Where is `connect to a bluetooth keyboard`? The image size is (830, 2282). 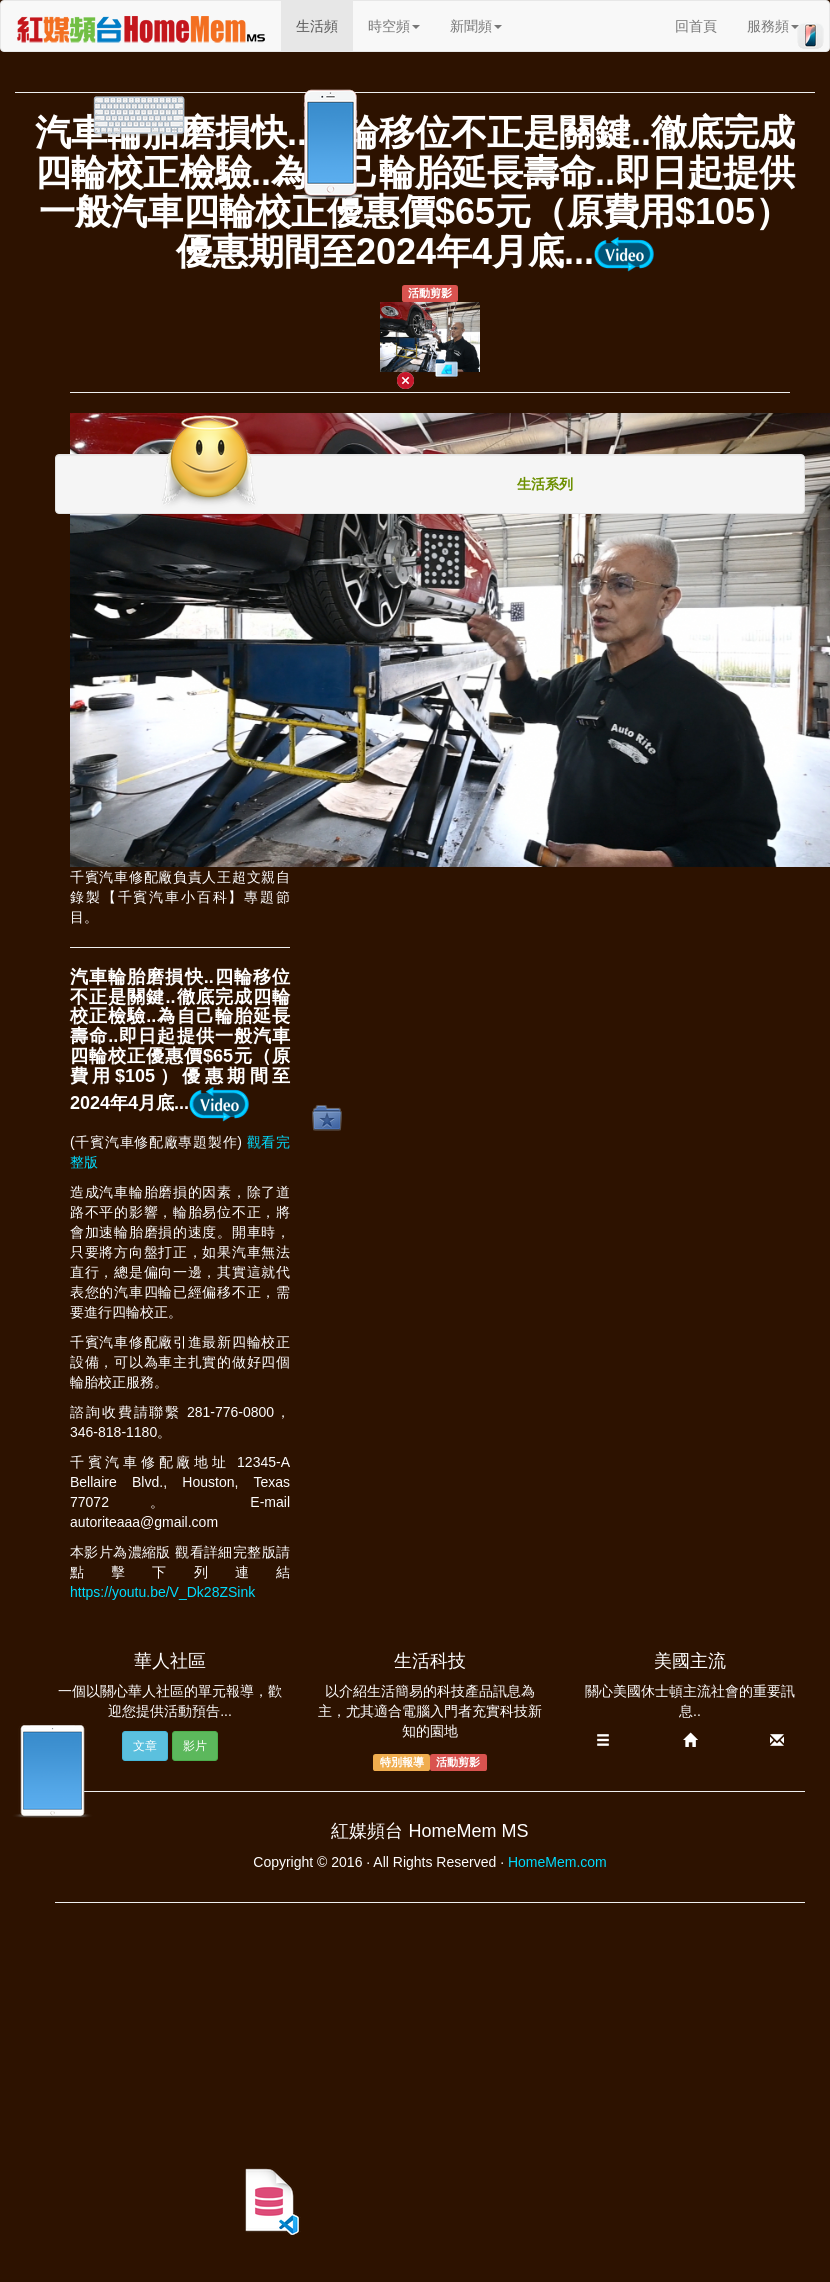 connect to a bluetooth keyboard is located at coordinates (139, 115).